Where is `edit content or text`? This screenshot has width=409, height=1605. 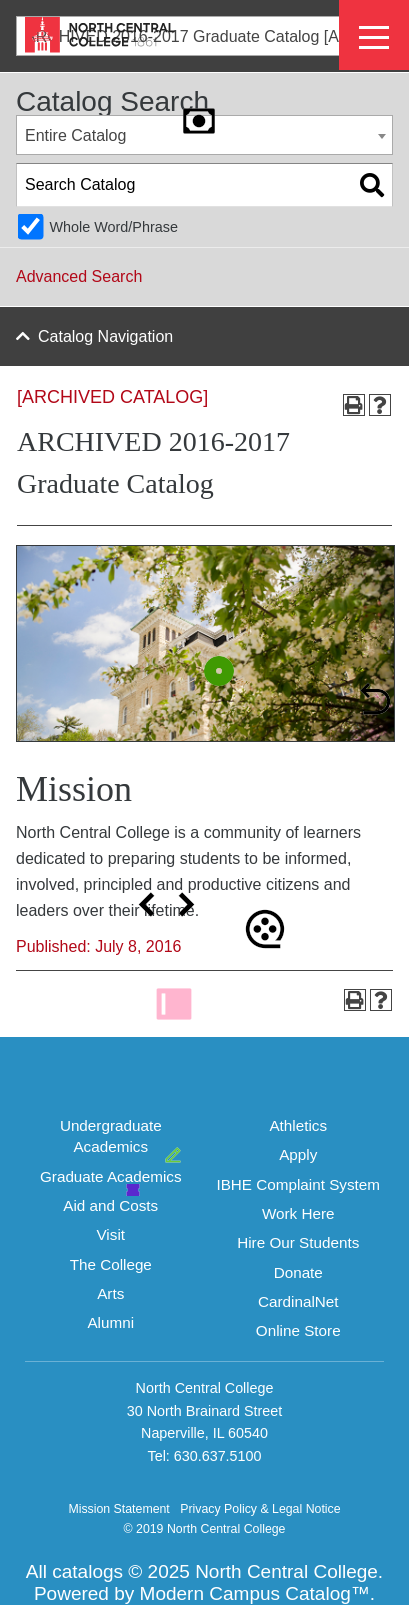
edit content or text is located at coordinates (173, 1155).